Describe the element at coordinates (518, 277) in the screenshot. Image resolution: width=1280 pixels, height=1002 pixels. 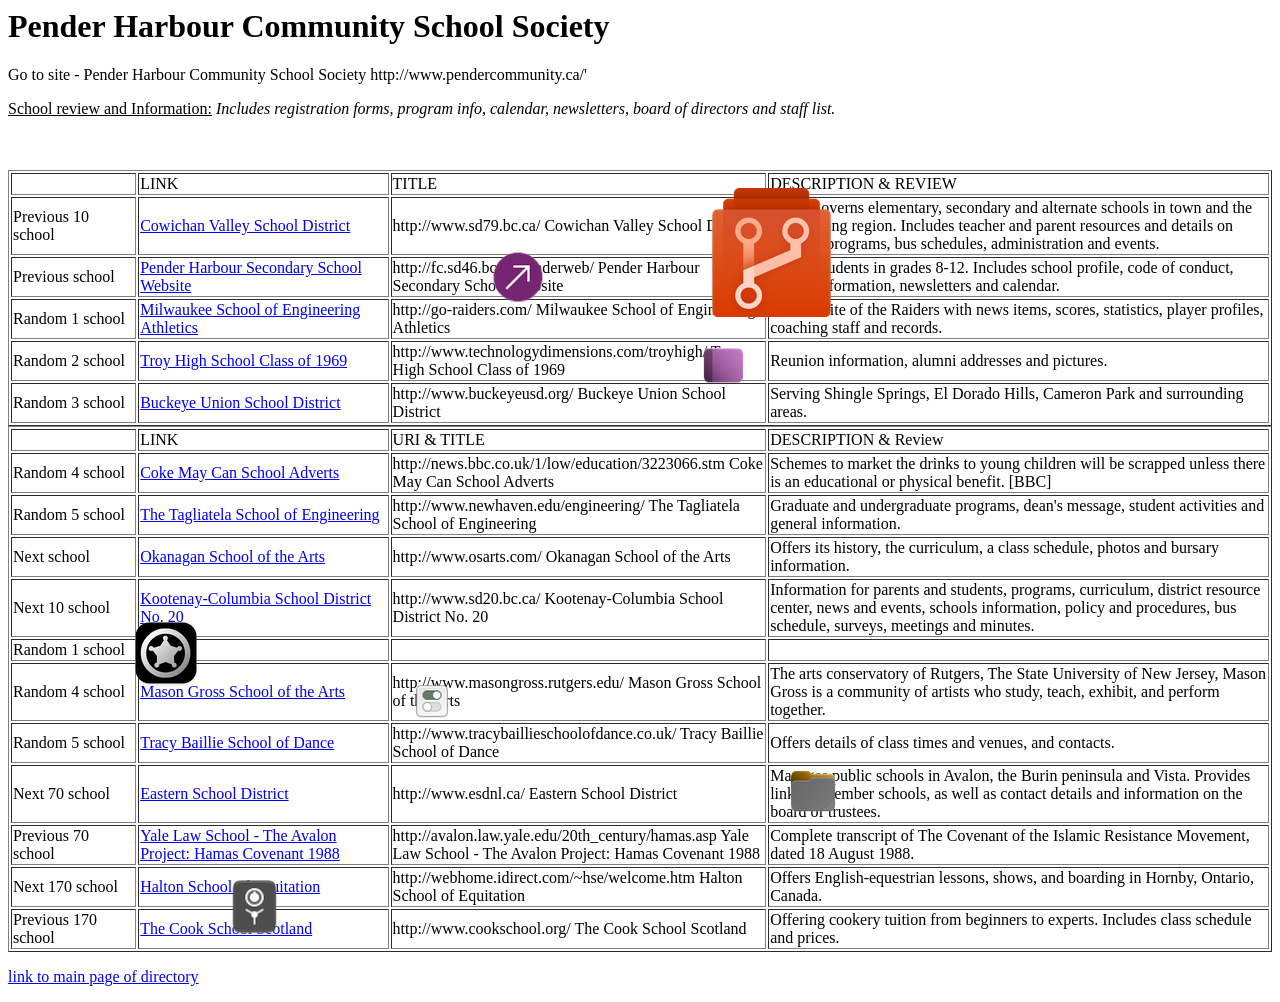
I see `indicates a symbolic link or shortcut to another file` at that location.